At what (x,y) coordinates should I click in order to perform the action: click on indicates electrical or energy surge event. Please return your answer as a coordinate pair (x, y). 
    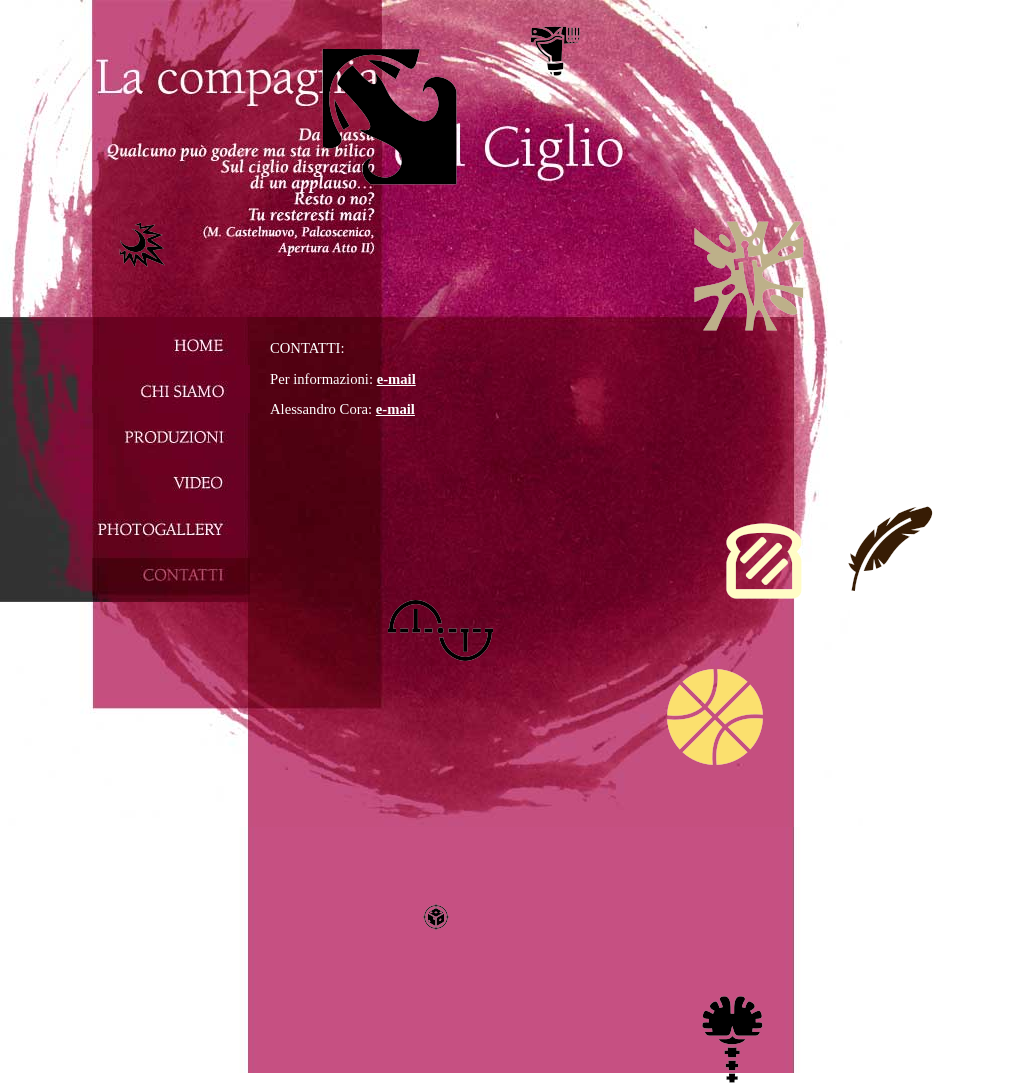
    Looking at the image, I should click on (142, 244).